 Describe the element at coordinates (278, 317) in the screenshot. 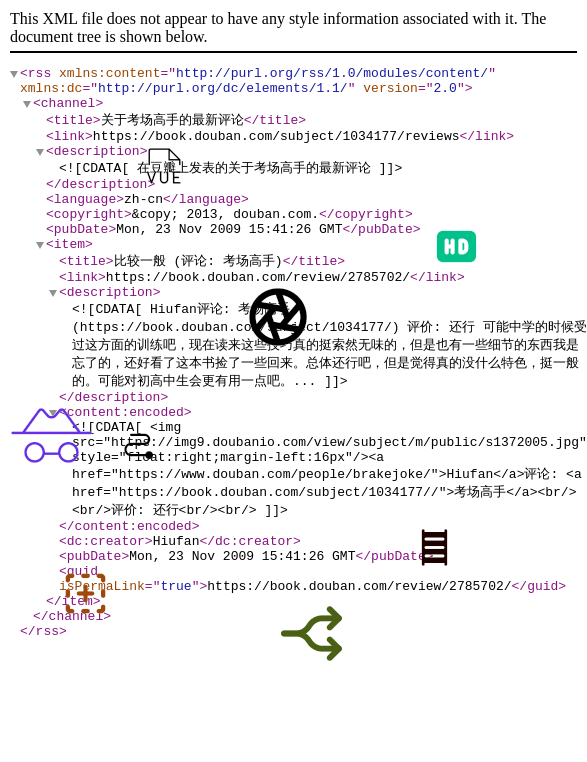

I see `adjust camera aperture settings` at that location.